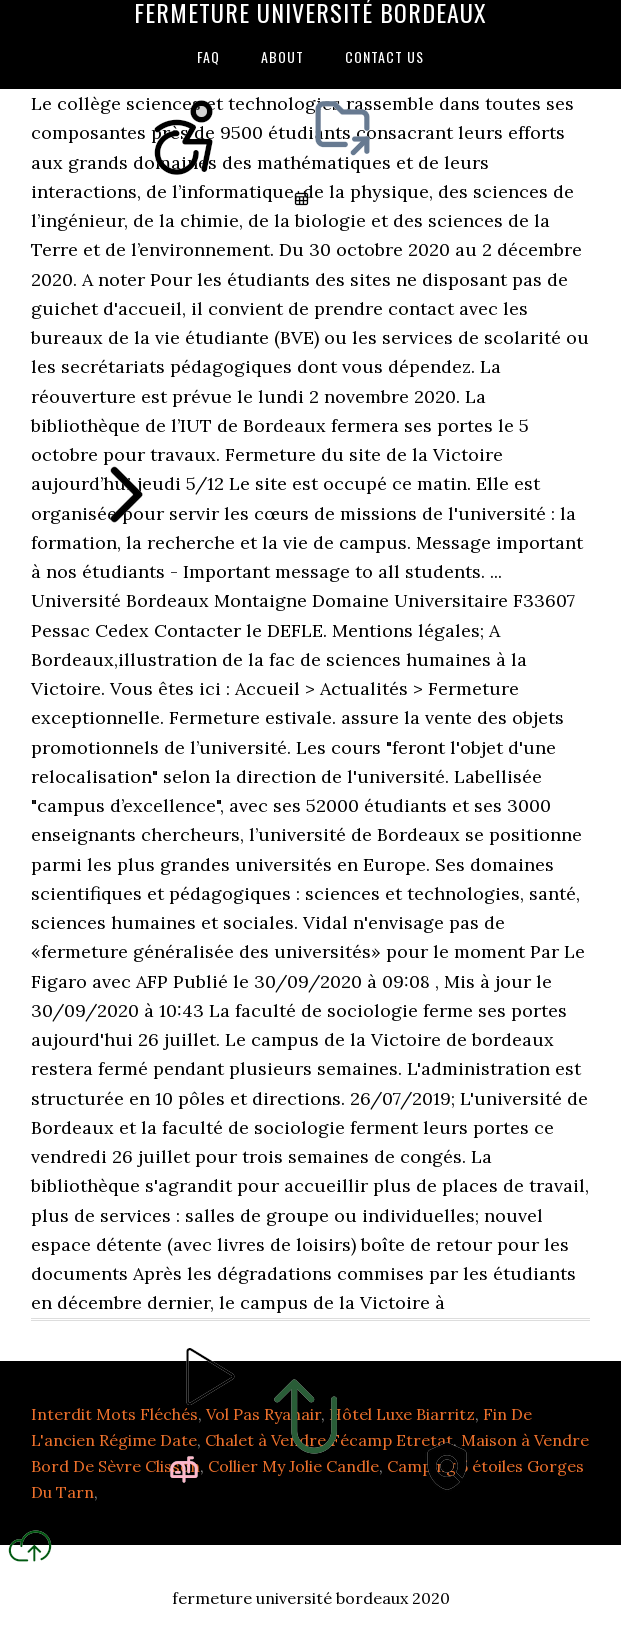 The image size is (621, 1651). What do you see at coordinates (301, 198) in the screenshot?
I see `view calendar with scheduled events` at bounding box center [301, 198].